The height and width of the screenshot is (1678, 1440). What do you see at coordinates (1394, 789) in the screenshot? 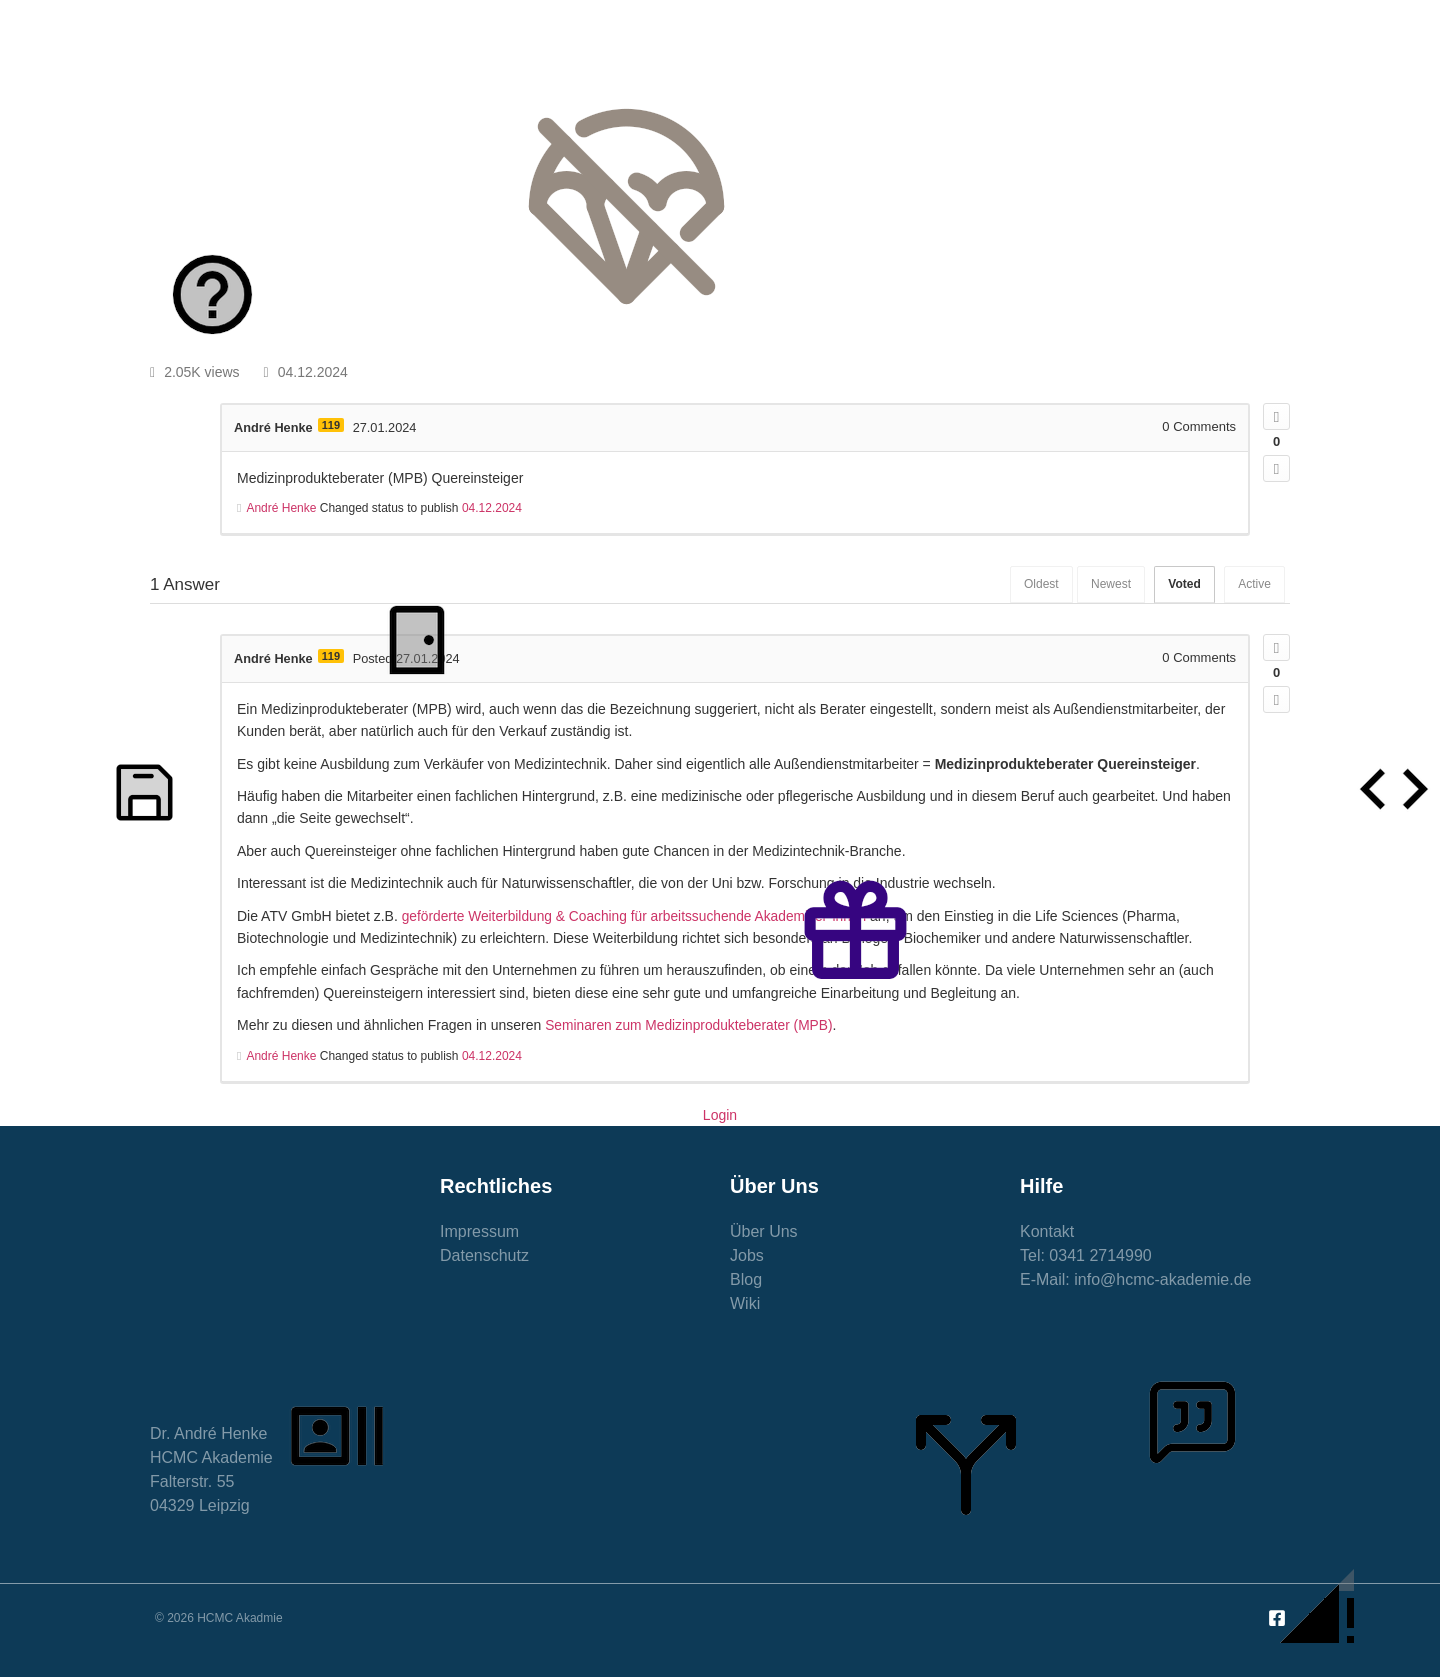
I see `view or edit source code` at bounding box center [1394, 789].